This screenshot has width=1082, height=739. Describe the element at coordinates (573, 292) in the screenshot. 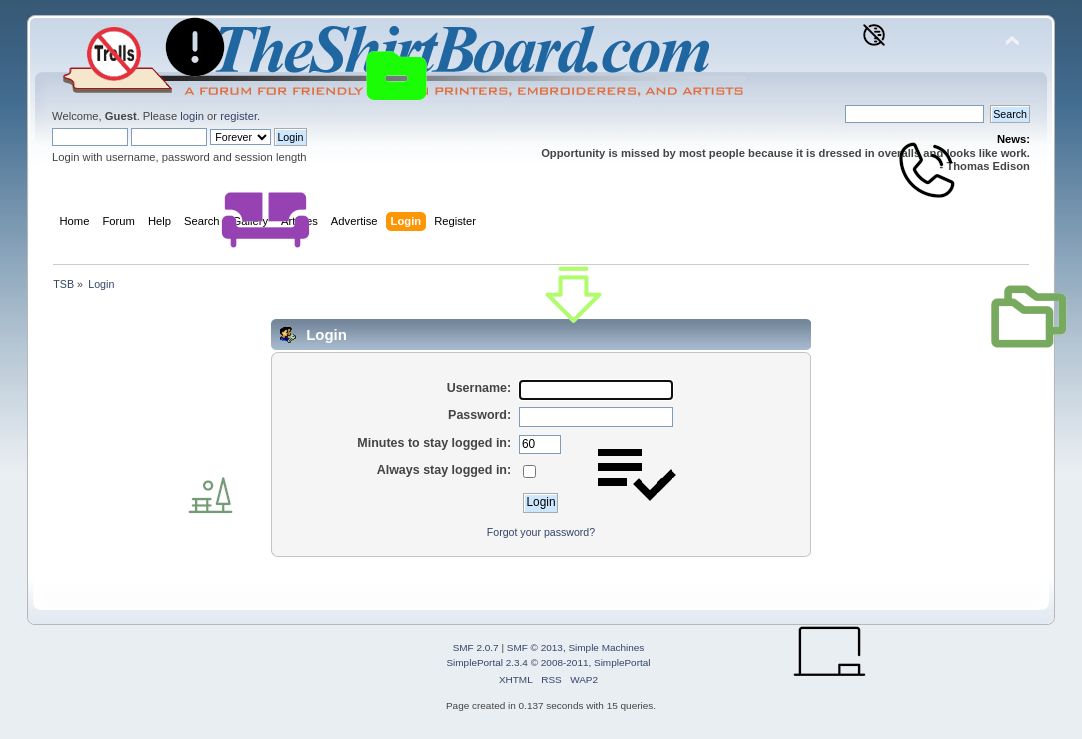

I see `download file or content` at that location.